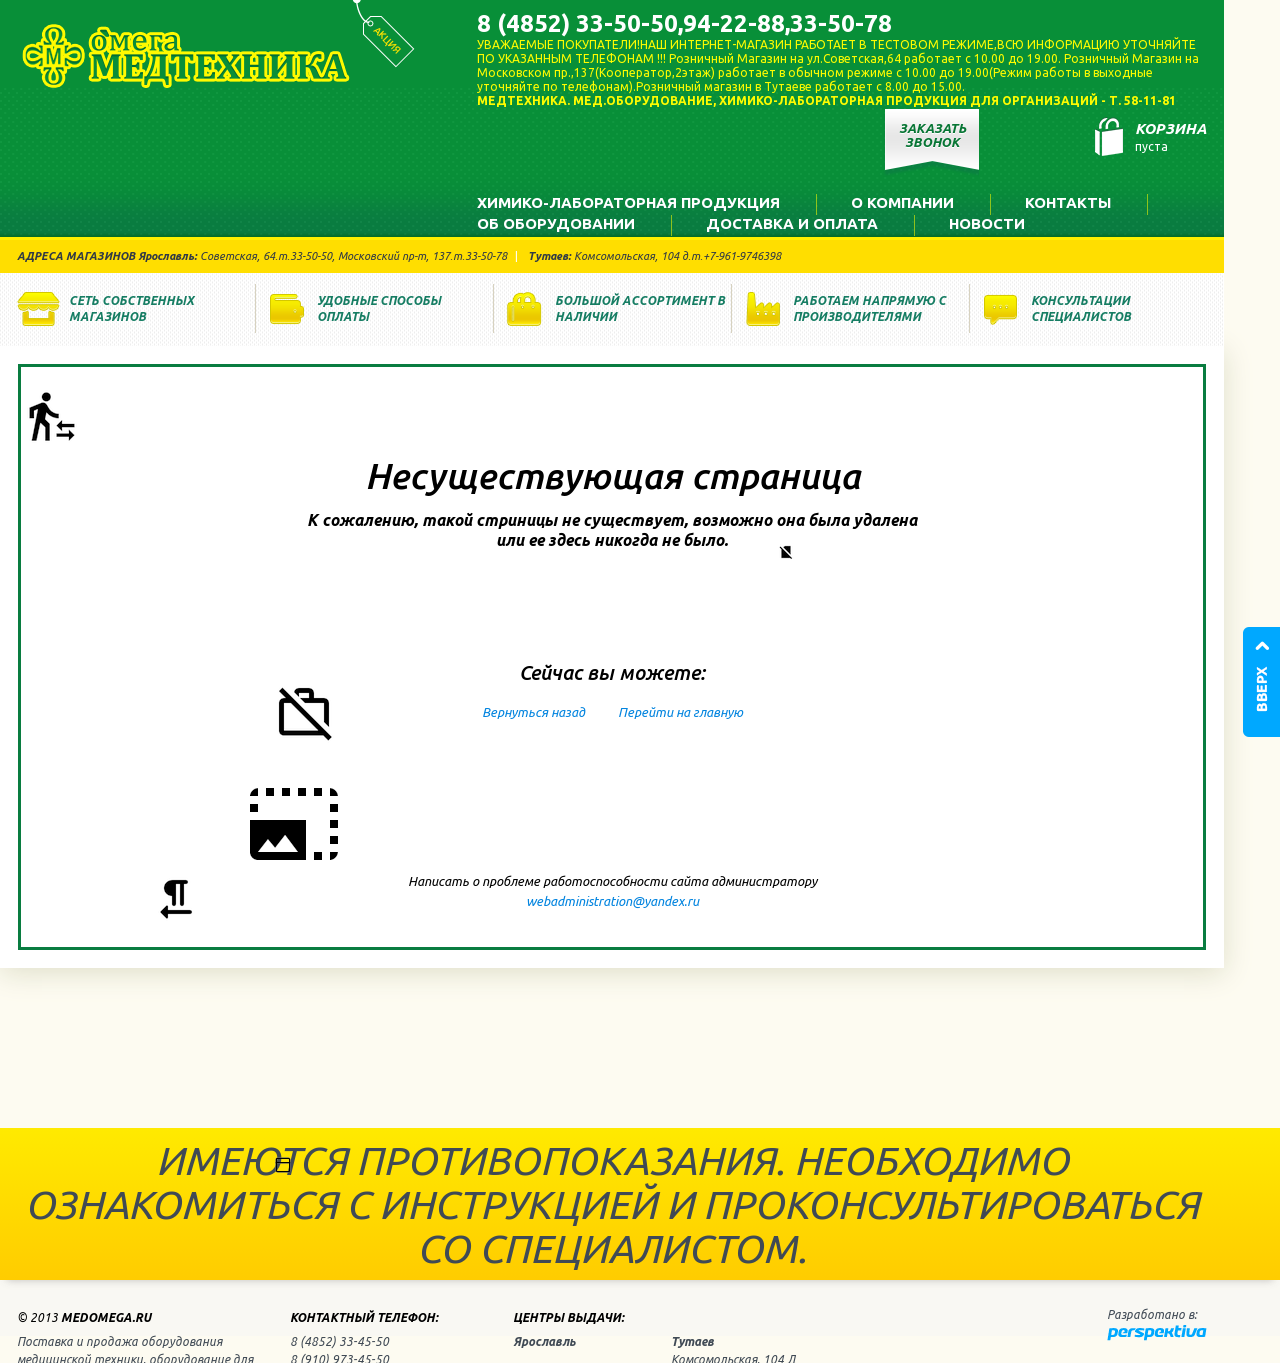 This screenshot has height=1363, width=1280. I want to click on resize image to large format, so click(294, 824).